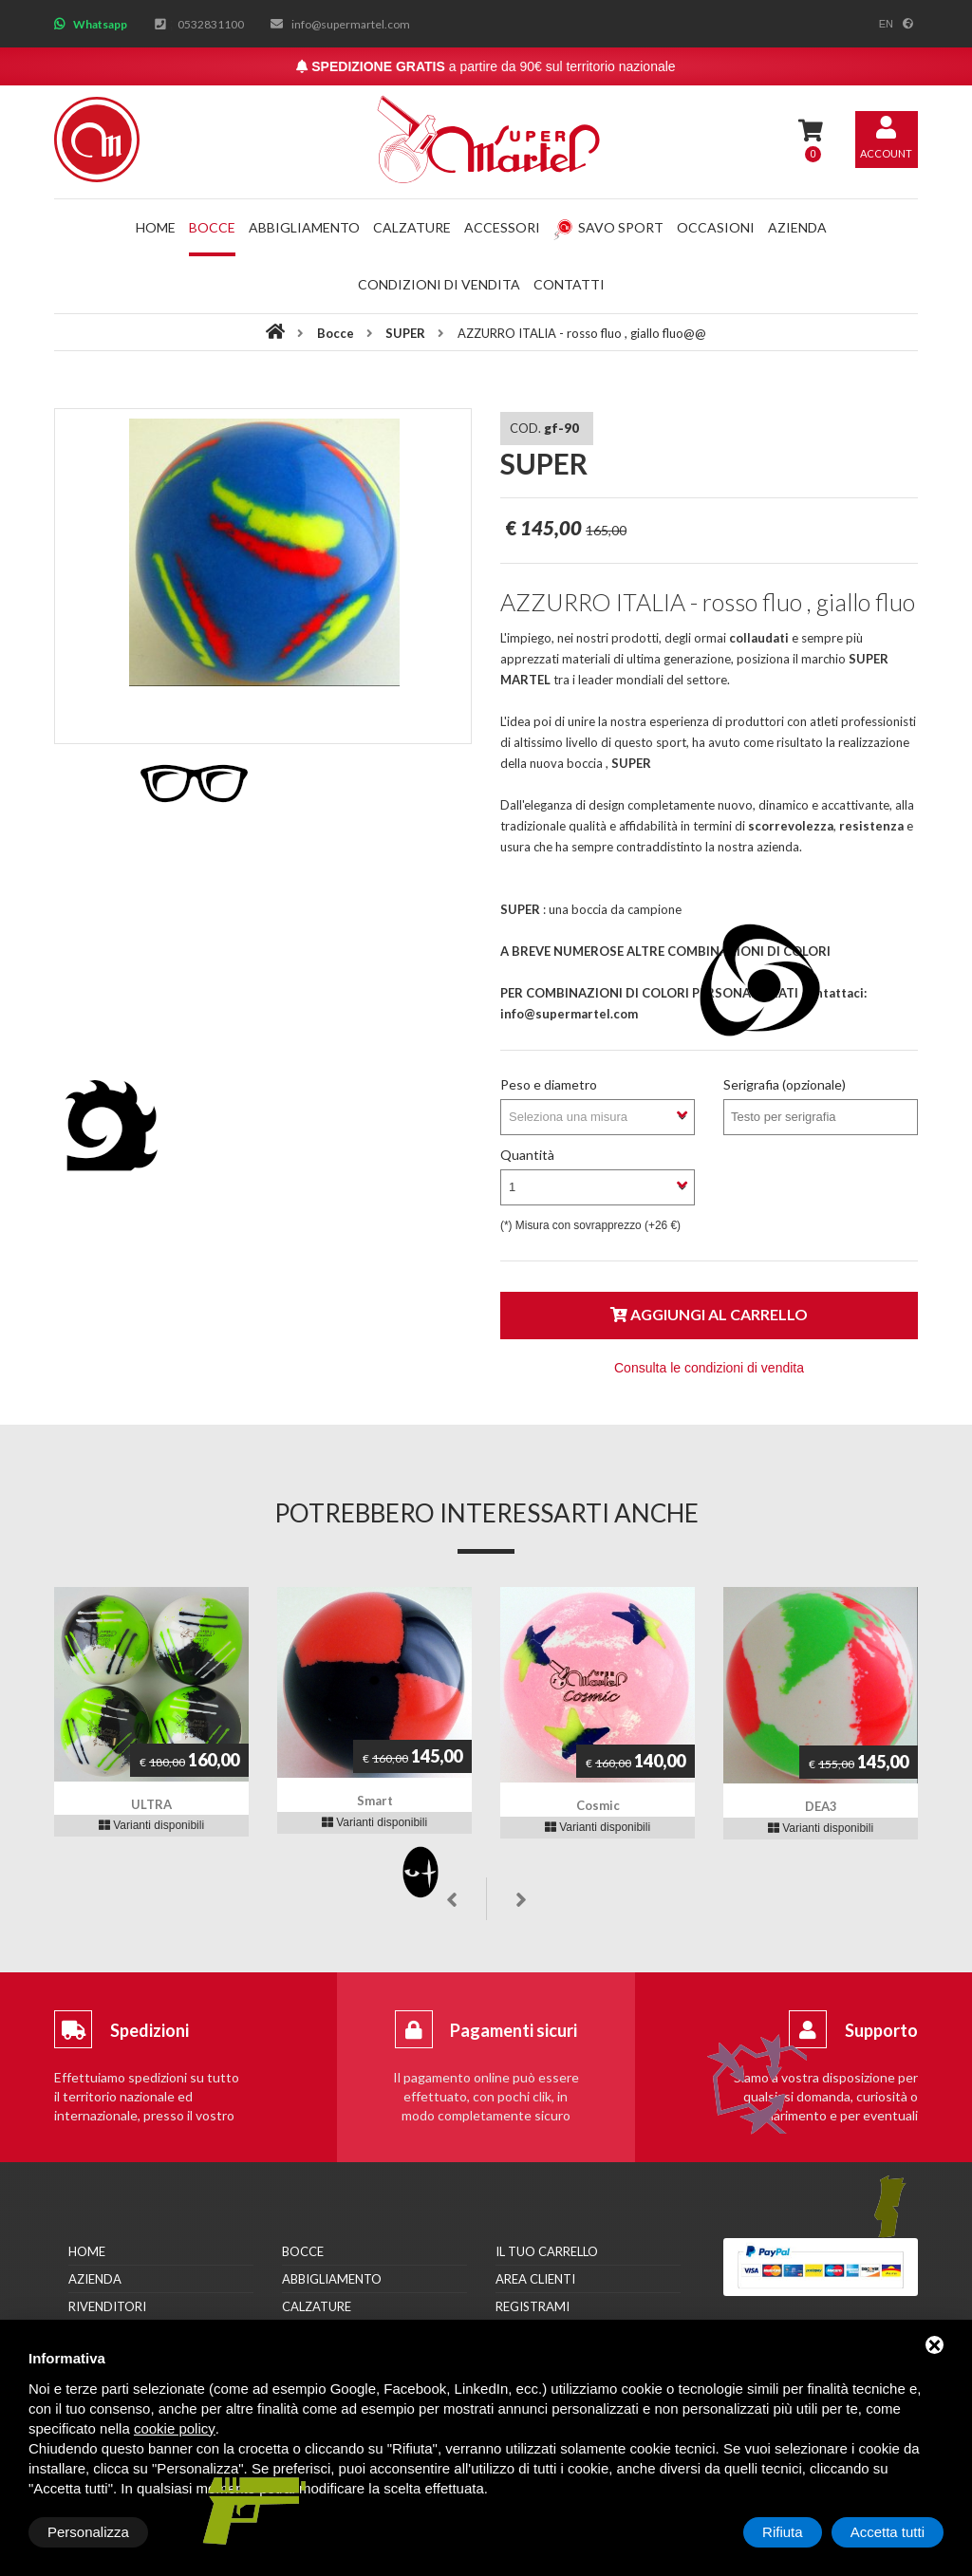  Describe the element at coordinates (253, 2509) in the screenshot. I see `access weapons or firearms in a game inventory` at that location.